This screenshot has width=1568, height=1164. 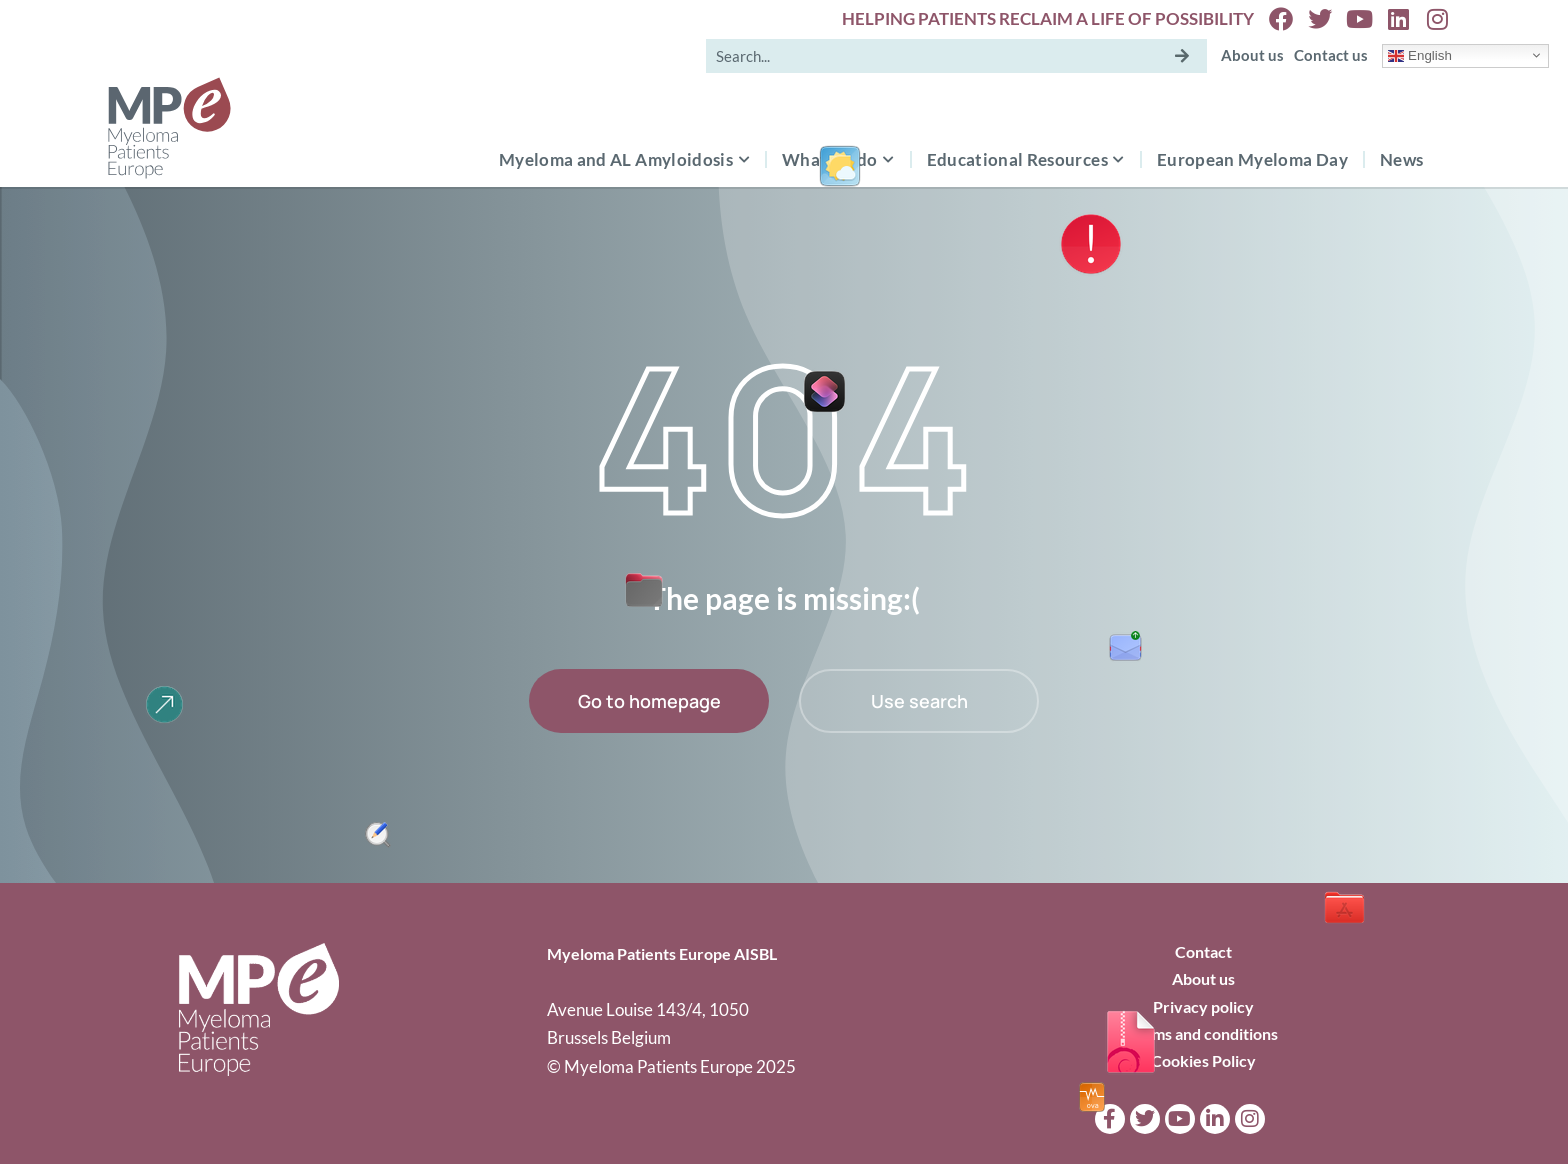 I want to click on open a VirtualBox appliance file (.ova), so click(x=1092, y=1097).